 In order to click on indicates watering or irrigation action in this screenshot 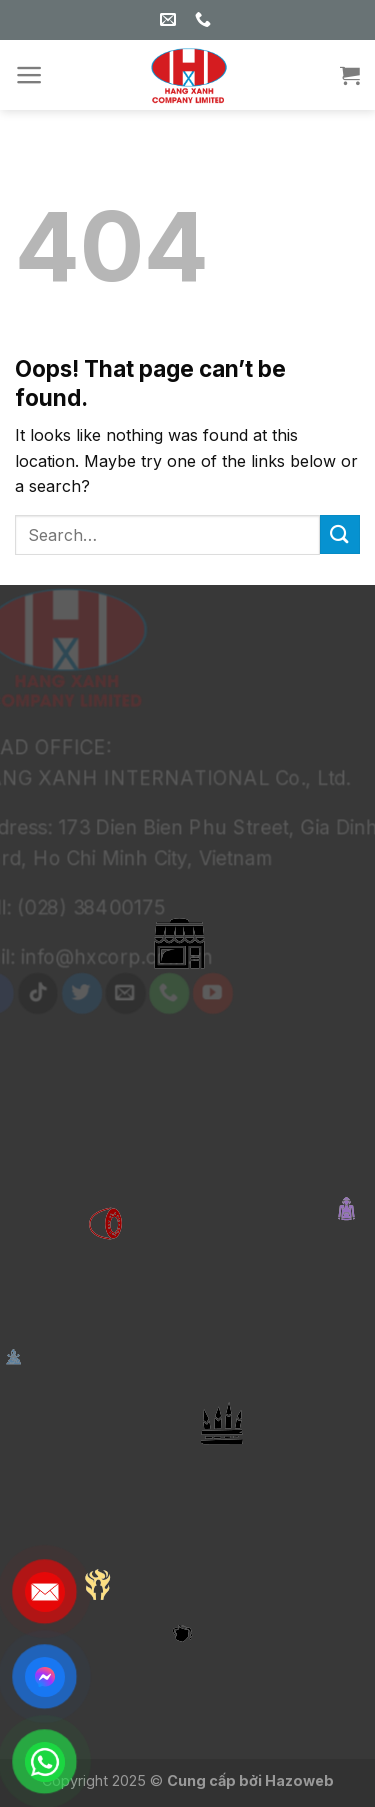, I will do `click(182, 1633)`.